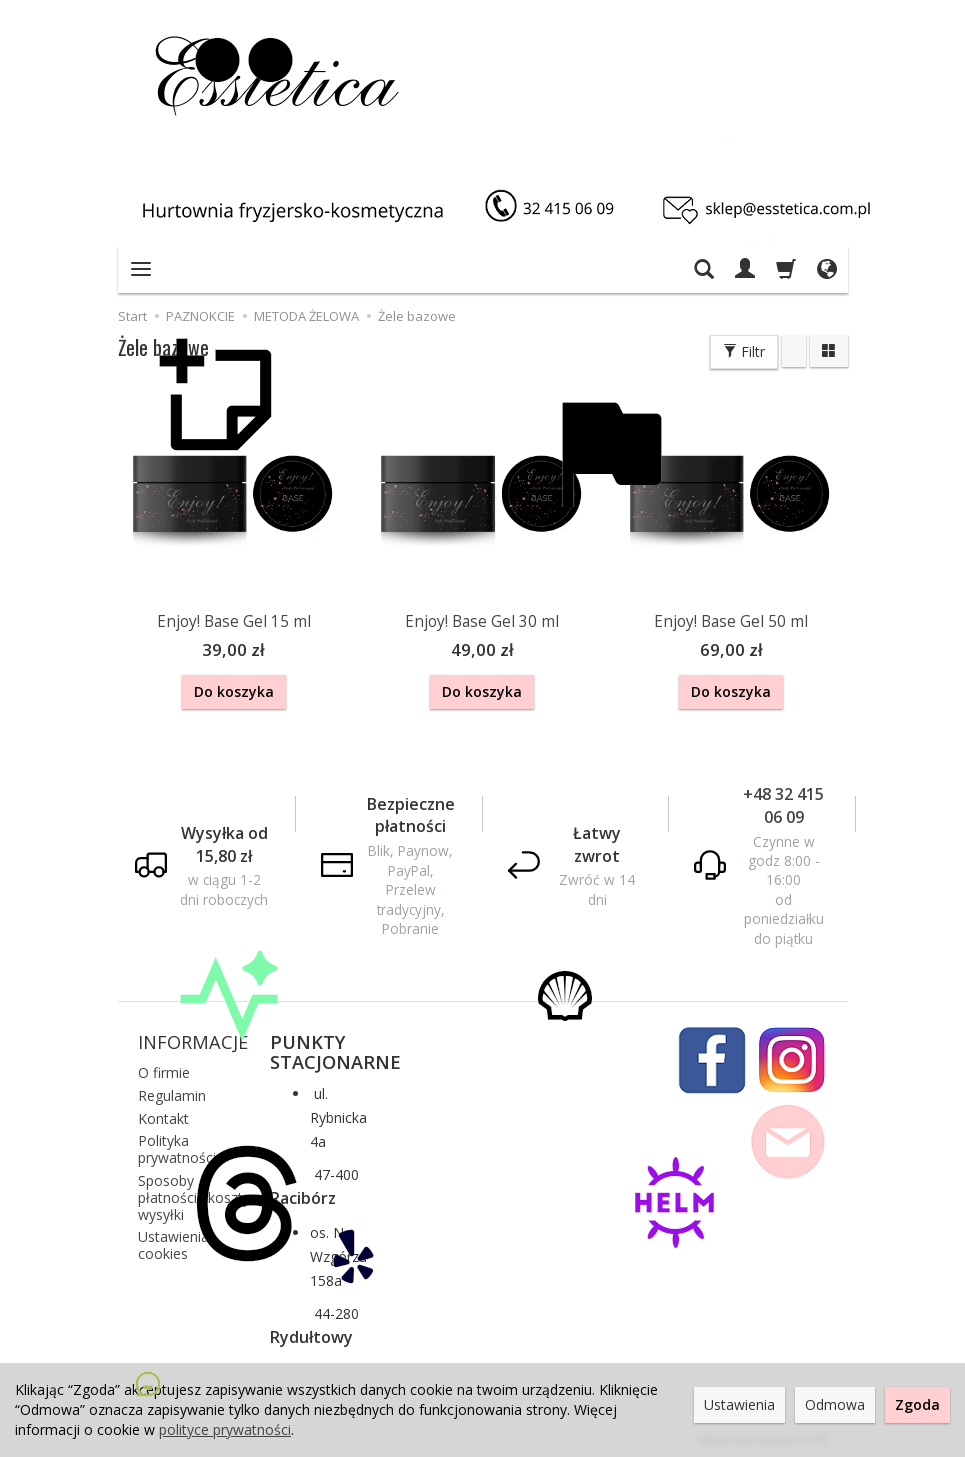 The image size is (965, 1457). I want to click on create a new sticky note, so click(221, 400).